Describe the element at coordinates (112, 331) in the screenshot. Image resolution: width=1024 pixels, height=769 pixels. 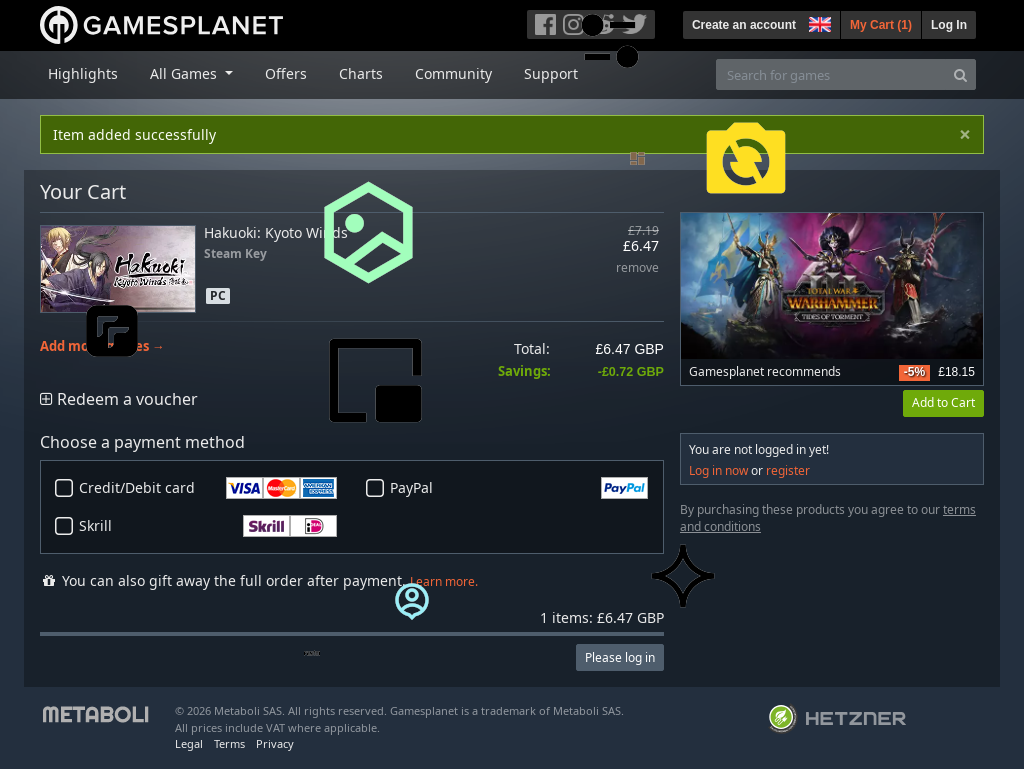
I see `red river brand logo` at that location.